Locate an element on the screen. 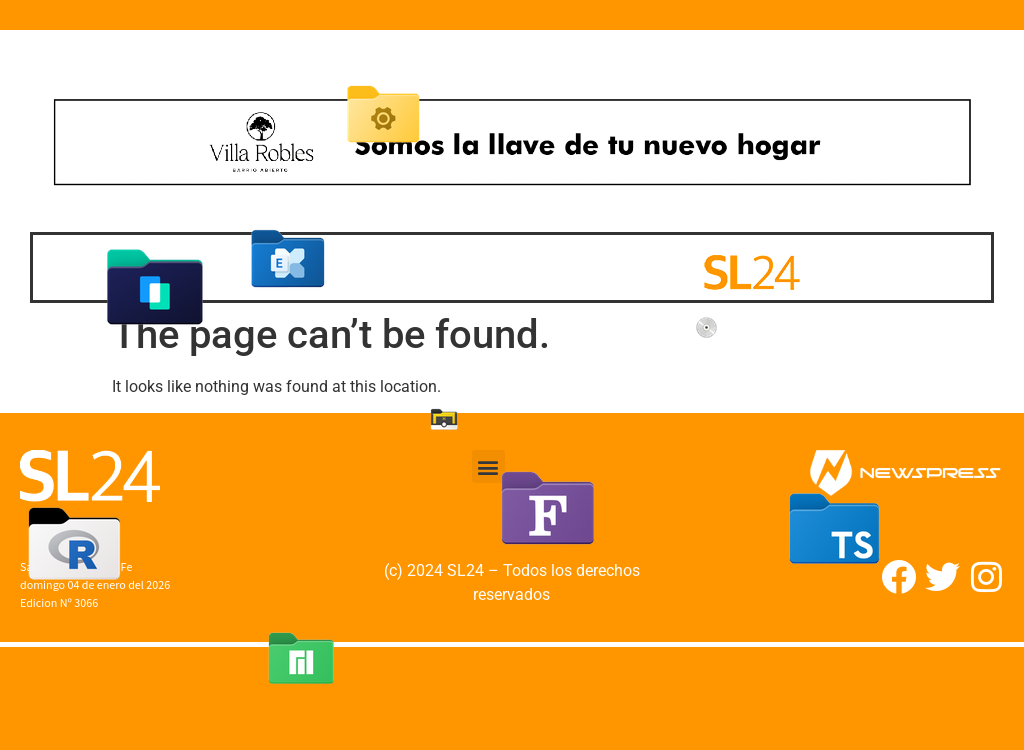 The height and width of the screenshot is (750, 1024). open manjaro linux system folder is located at coordinates (301, 660).